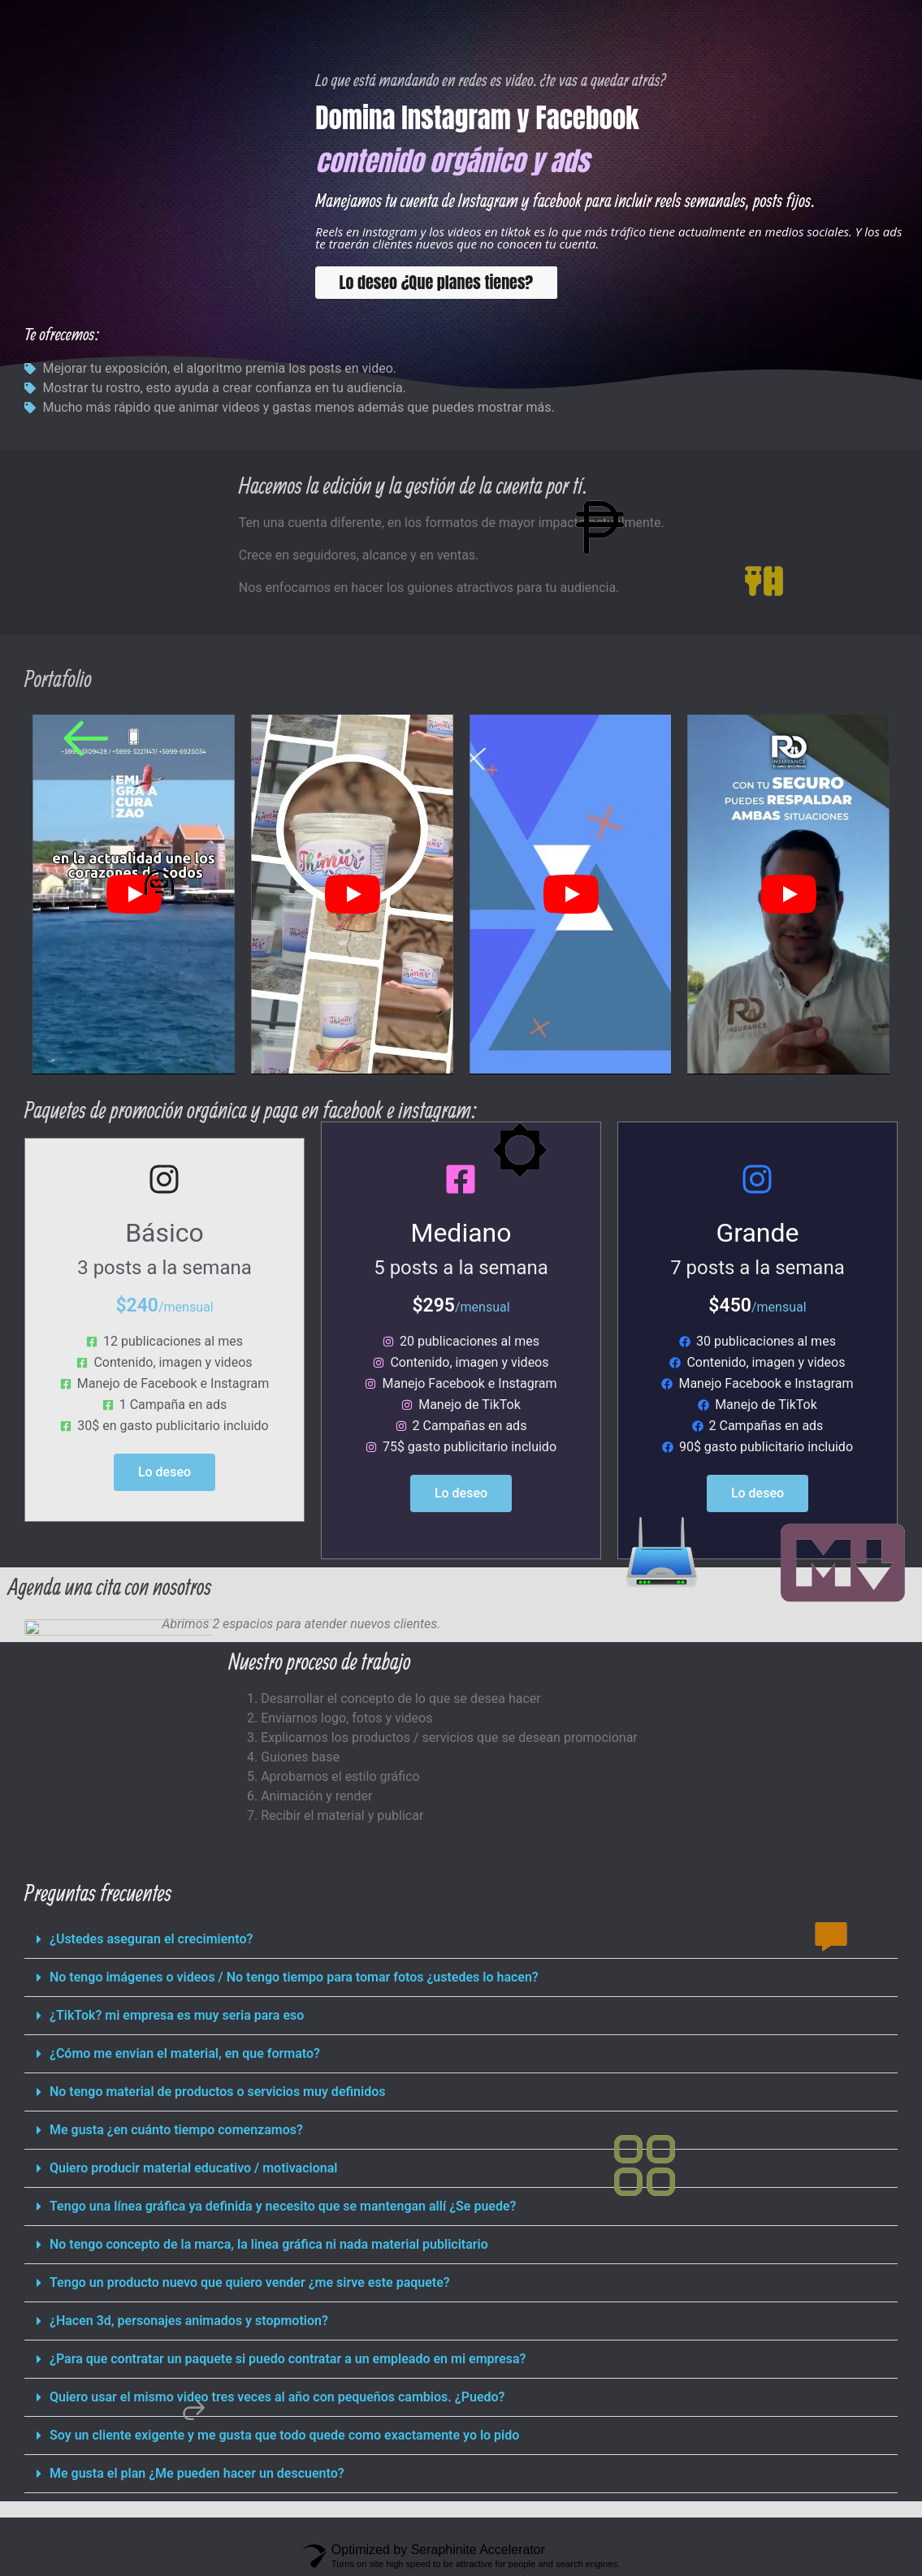 The height and width of the screenshot is (2576, 922). I want to click on go back to the previous page, so click(85, 737).